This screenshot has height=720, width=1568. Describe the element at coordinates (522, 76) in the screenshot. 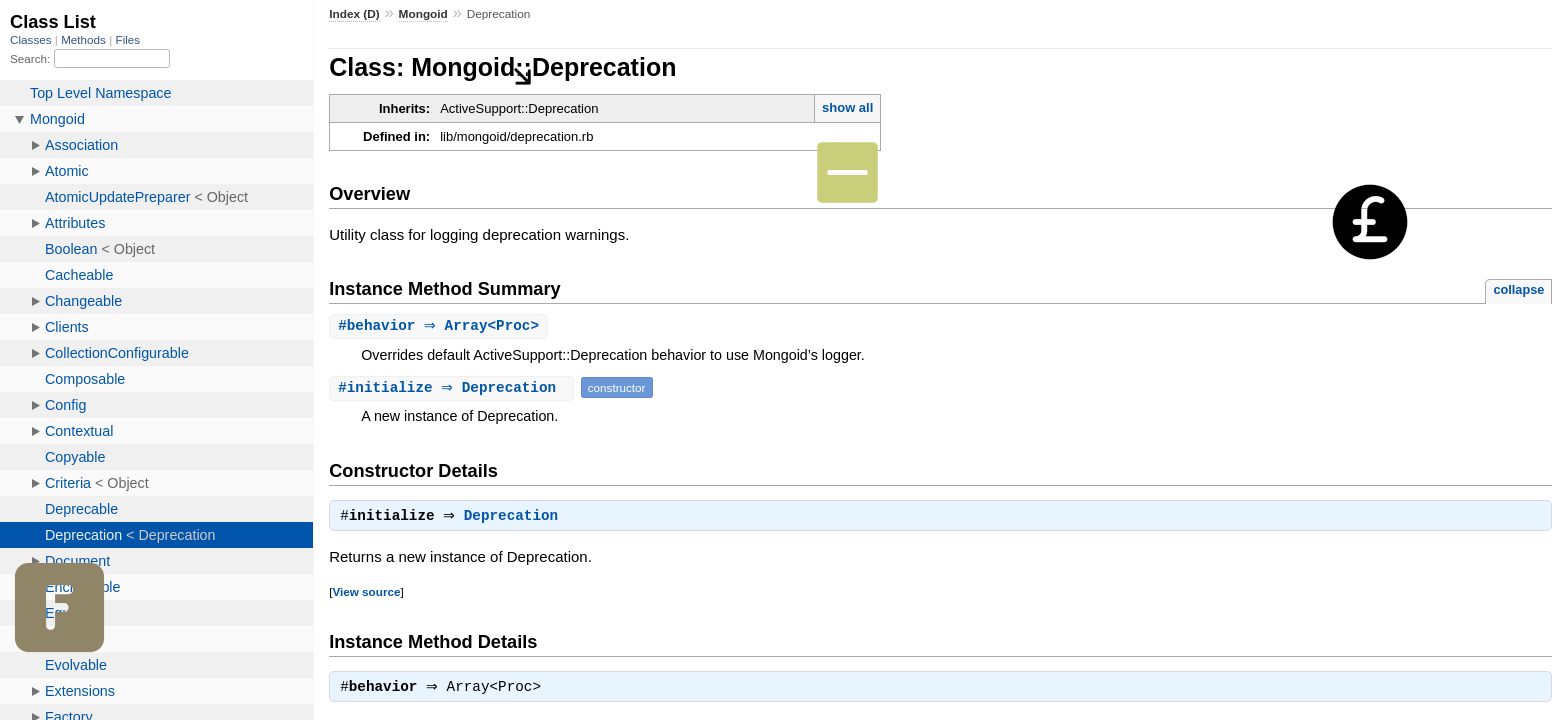

I see `navigate to the next item diagonally` at that location.